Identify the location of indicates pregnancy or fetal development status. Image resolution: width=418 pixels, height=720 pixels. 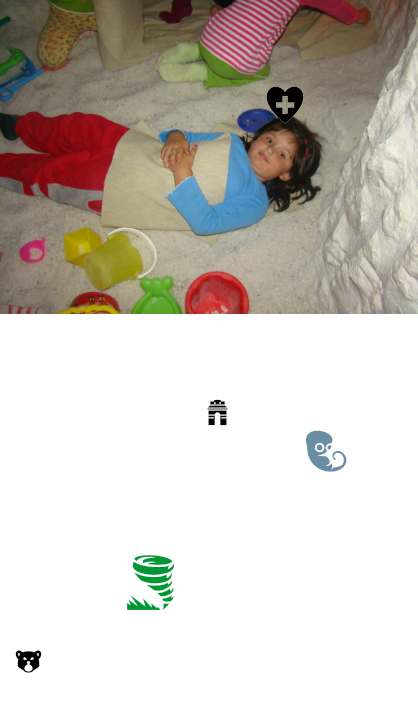
(326, 451).